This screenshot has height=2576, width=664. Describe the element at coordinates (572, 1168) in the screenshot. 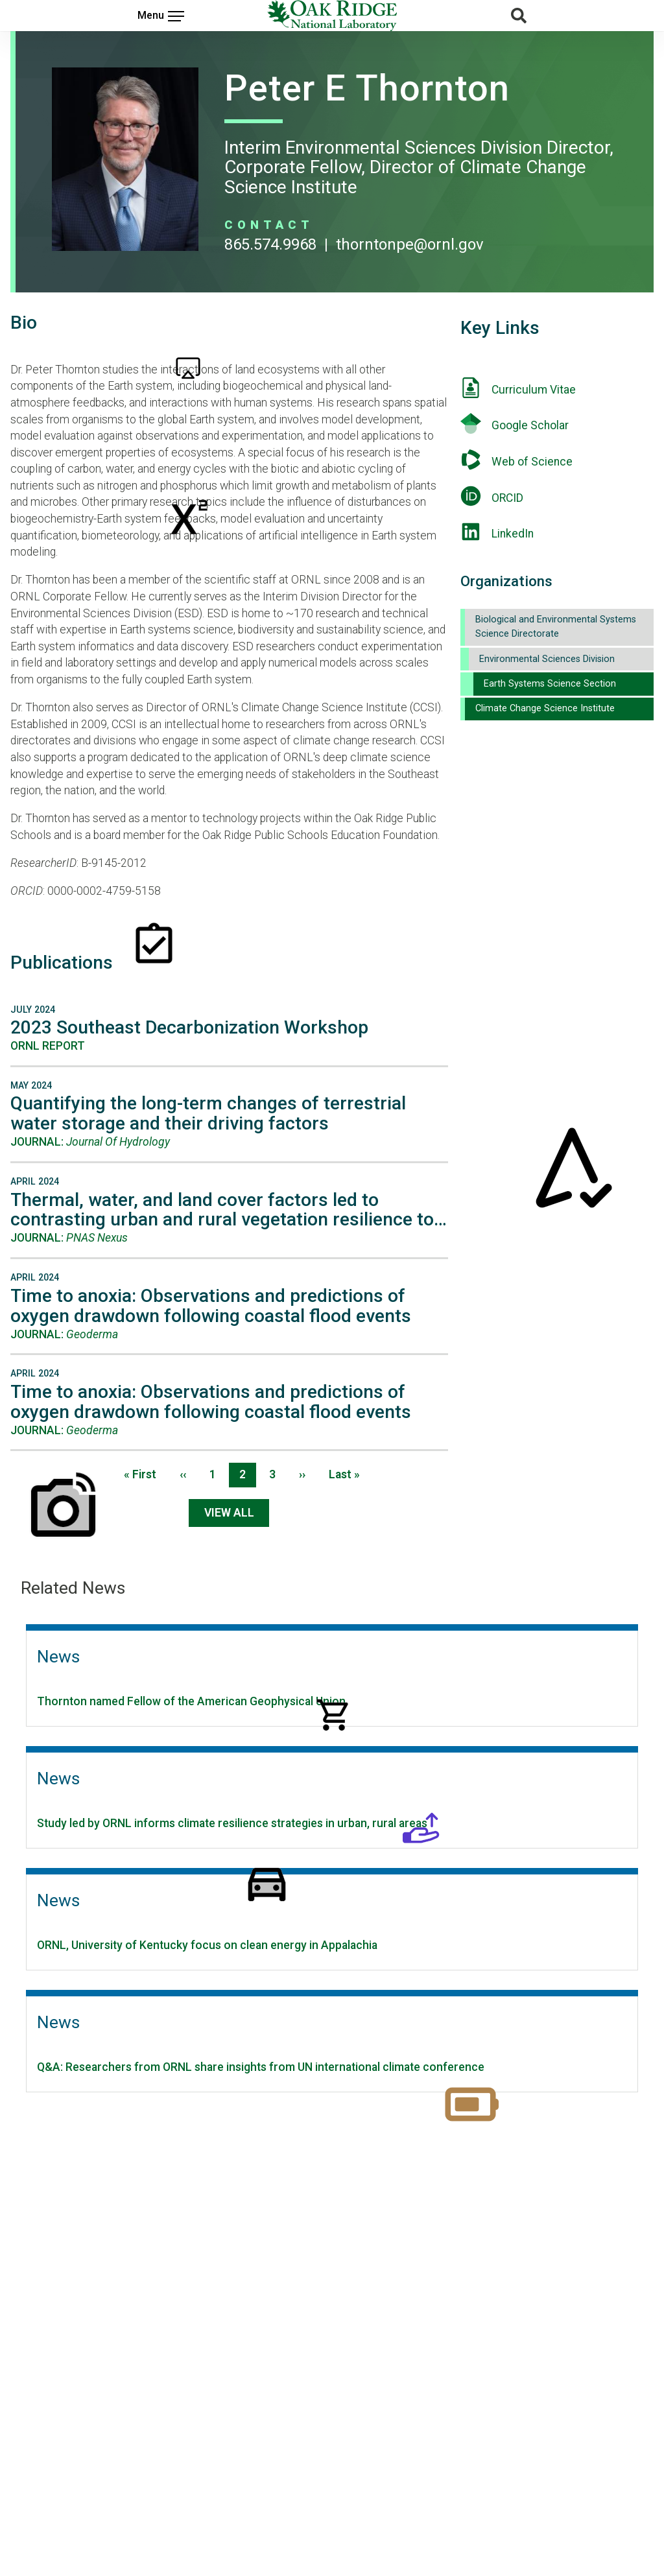

I see `location or destination confirmed` at that location.